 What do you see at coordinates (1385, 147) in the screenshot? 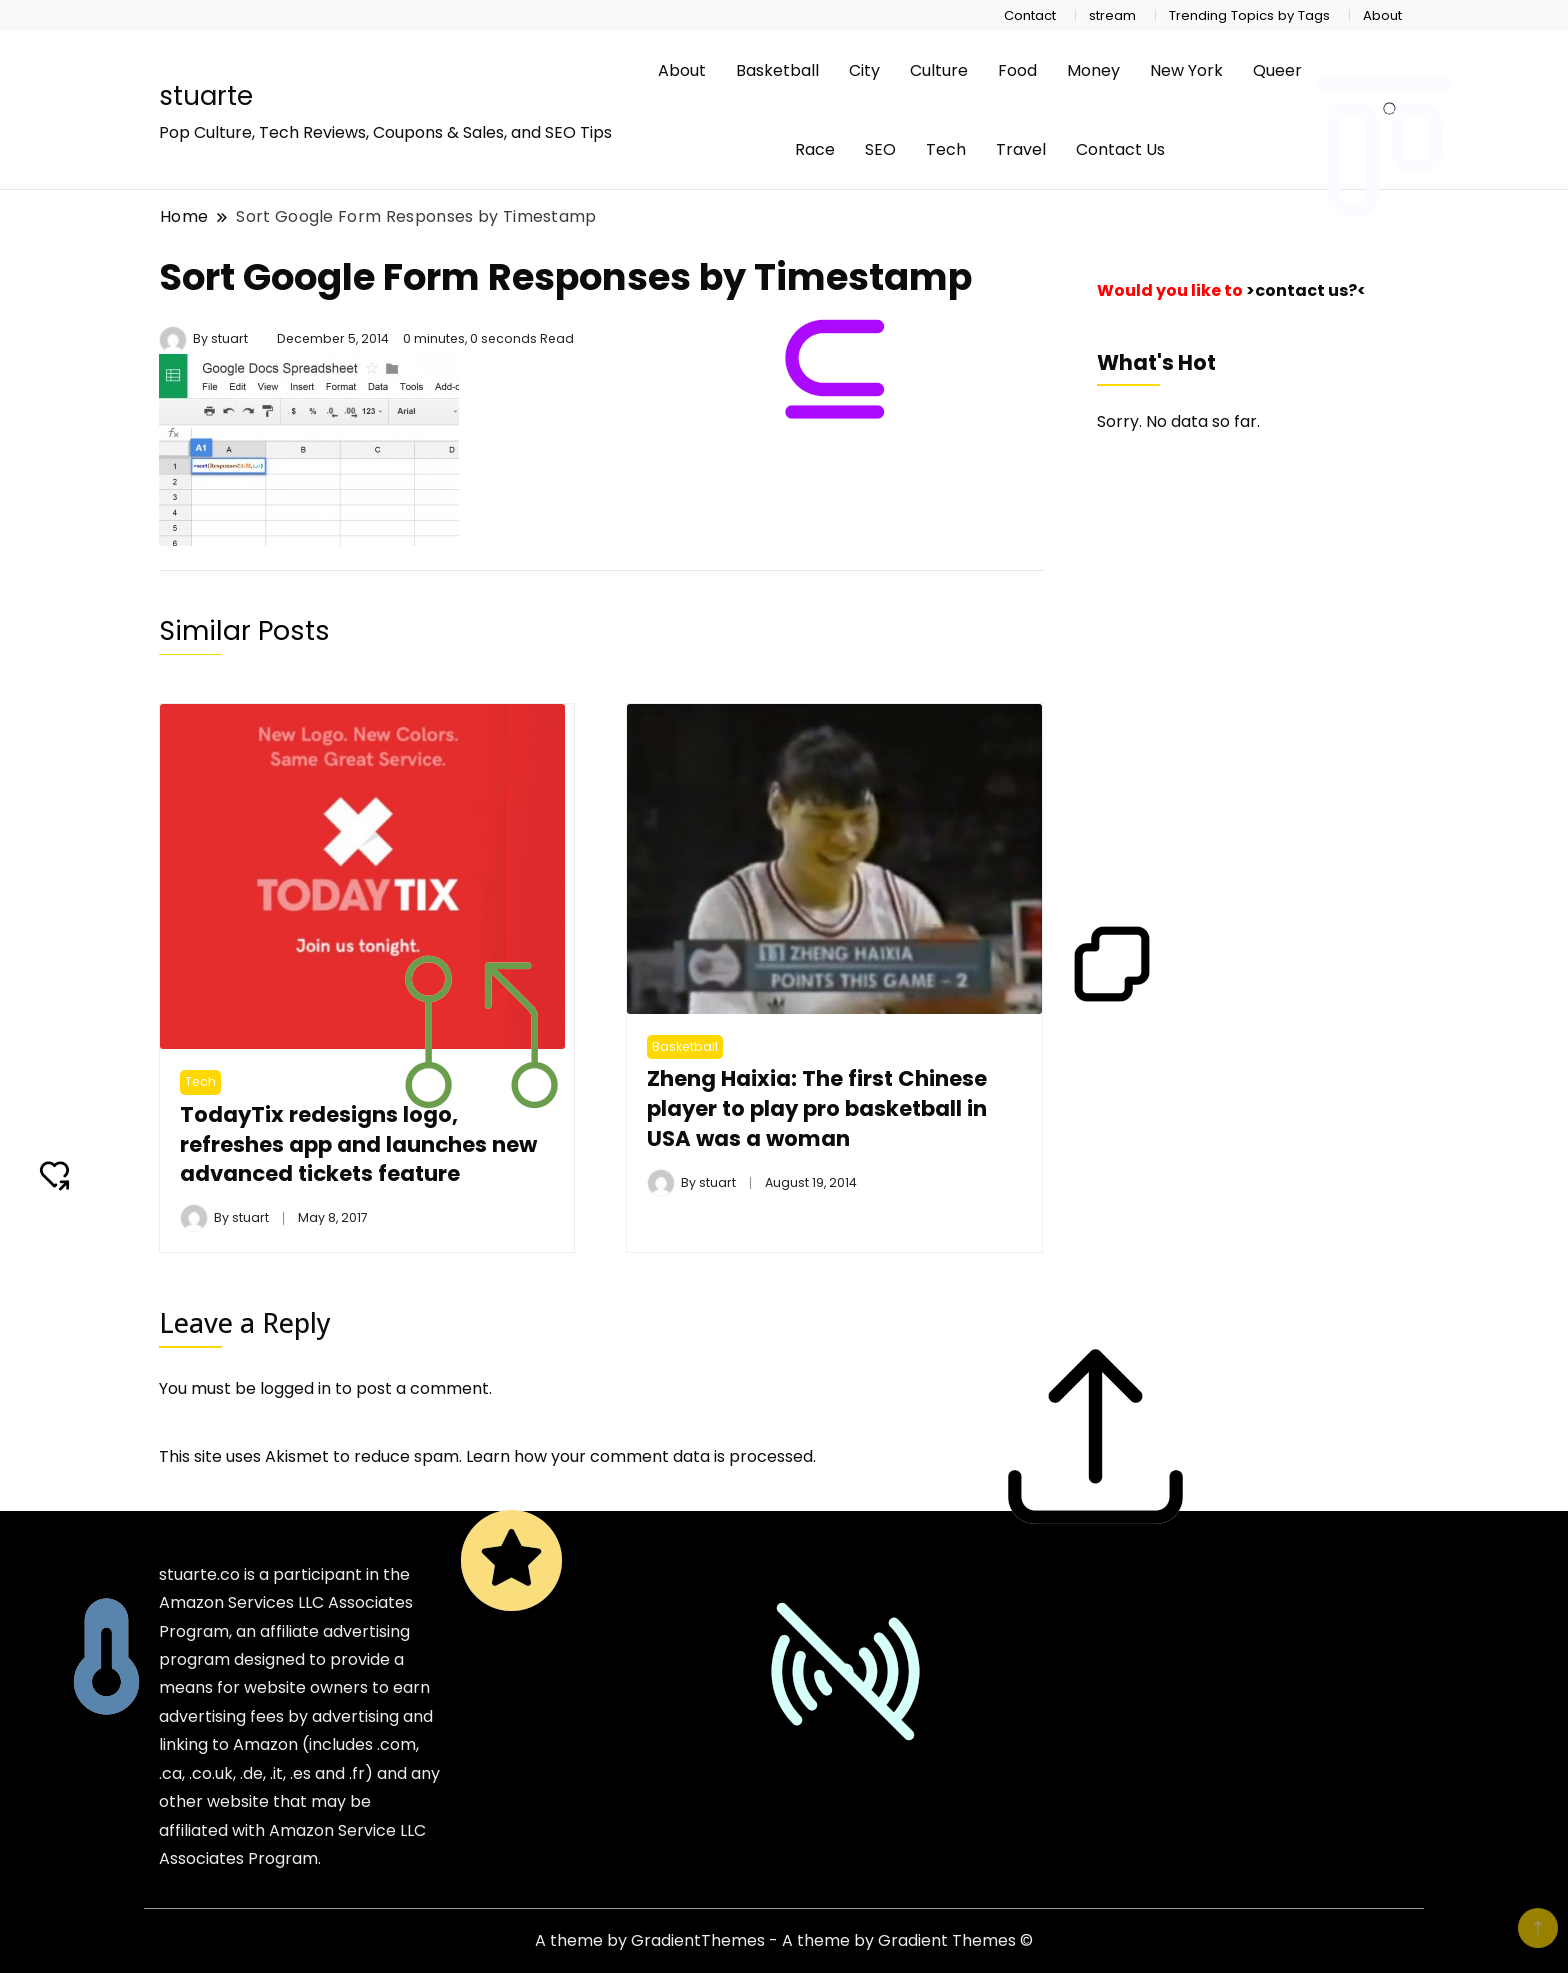
I see `align items to the top edge` at bounding box center [1385, 147].